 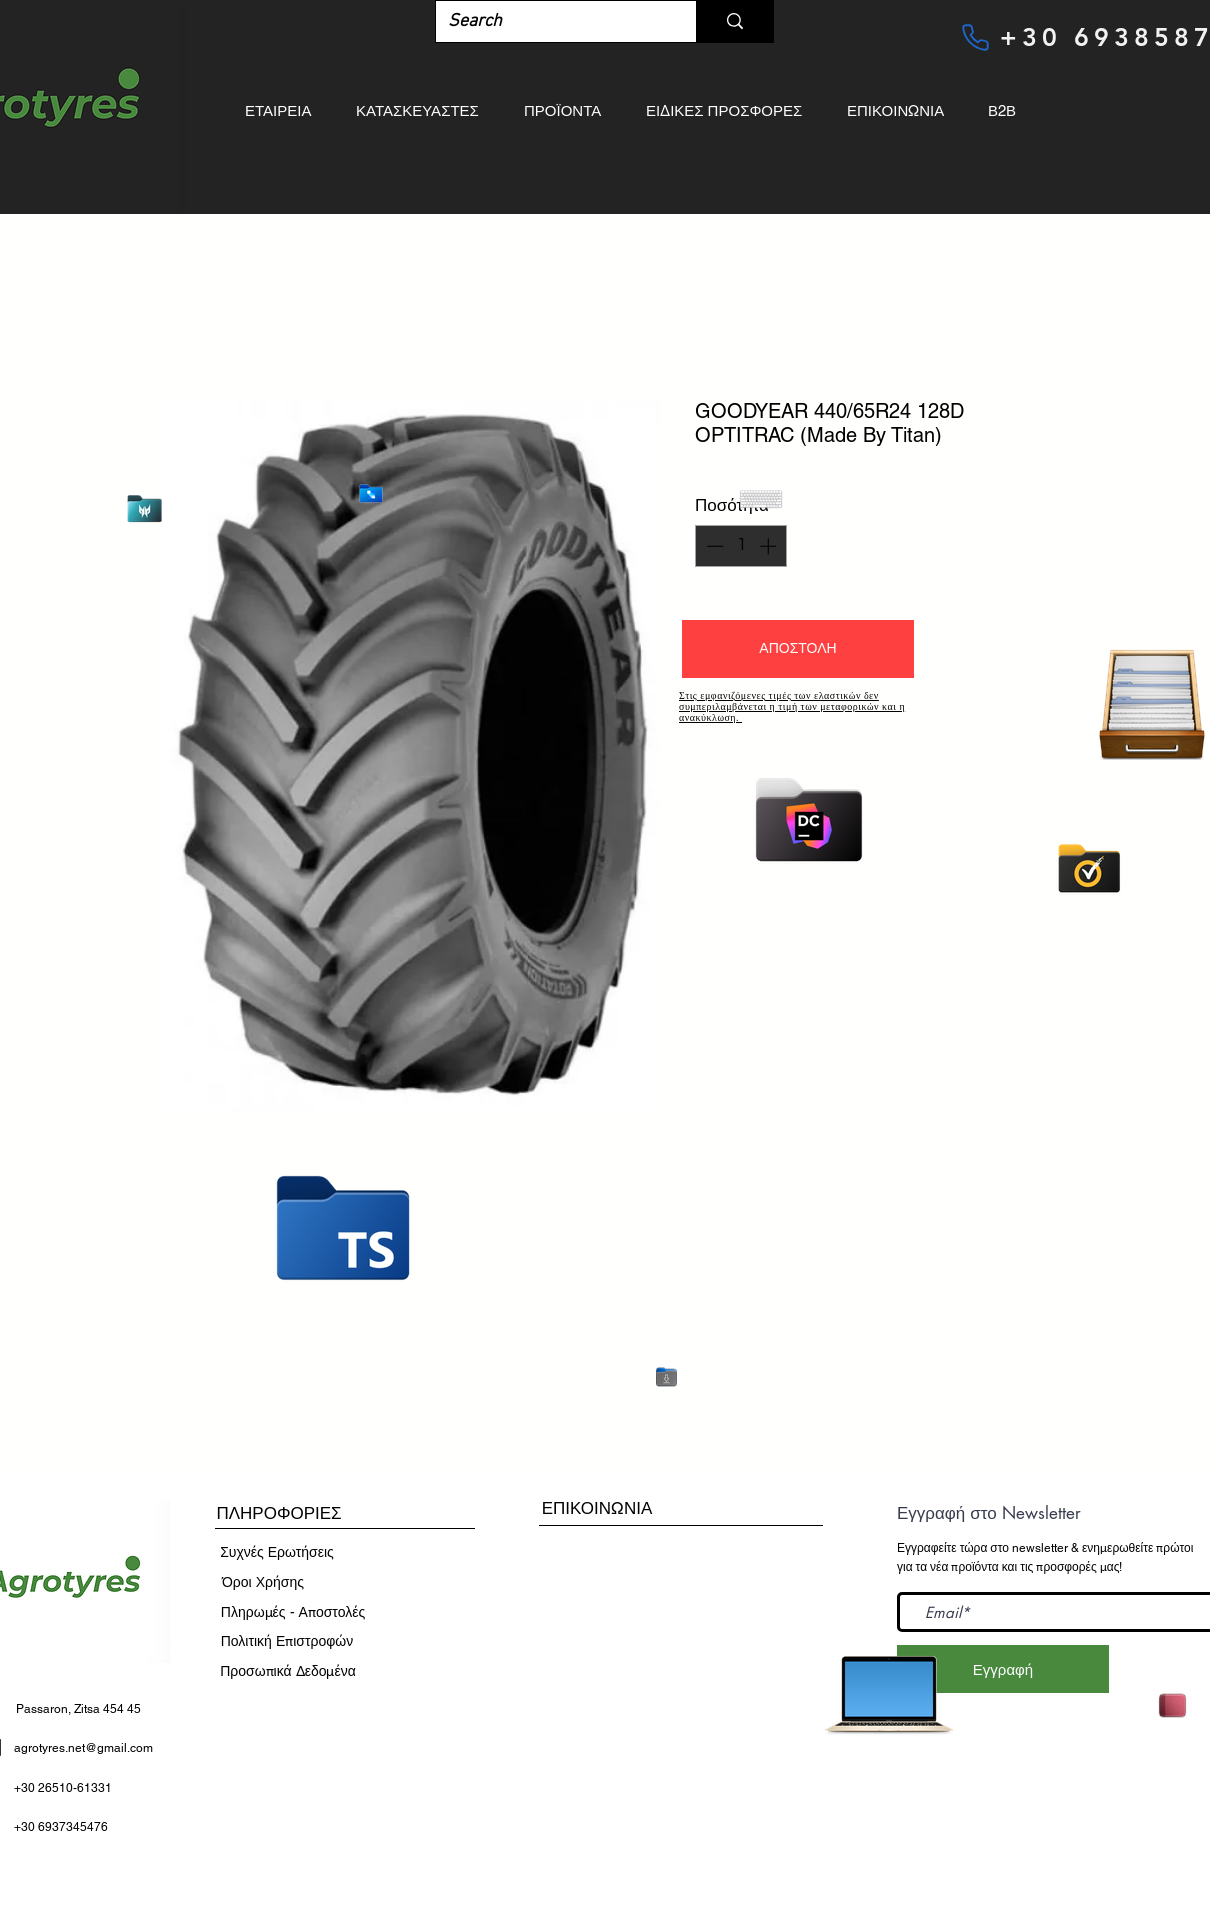 What do you see at coordinates (1152, 706) in the screenshot?
I see `access all my files in finder` at bounding box center [1152, 706].